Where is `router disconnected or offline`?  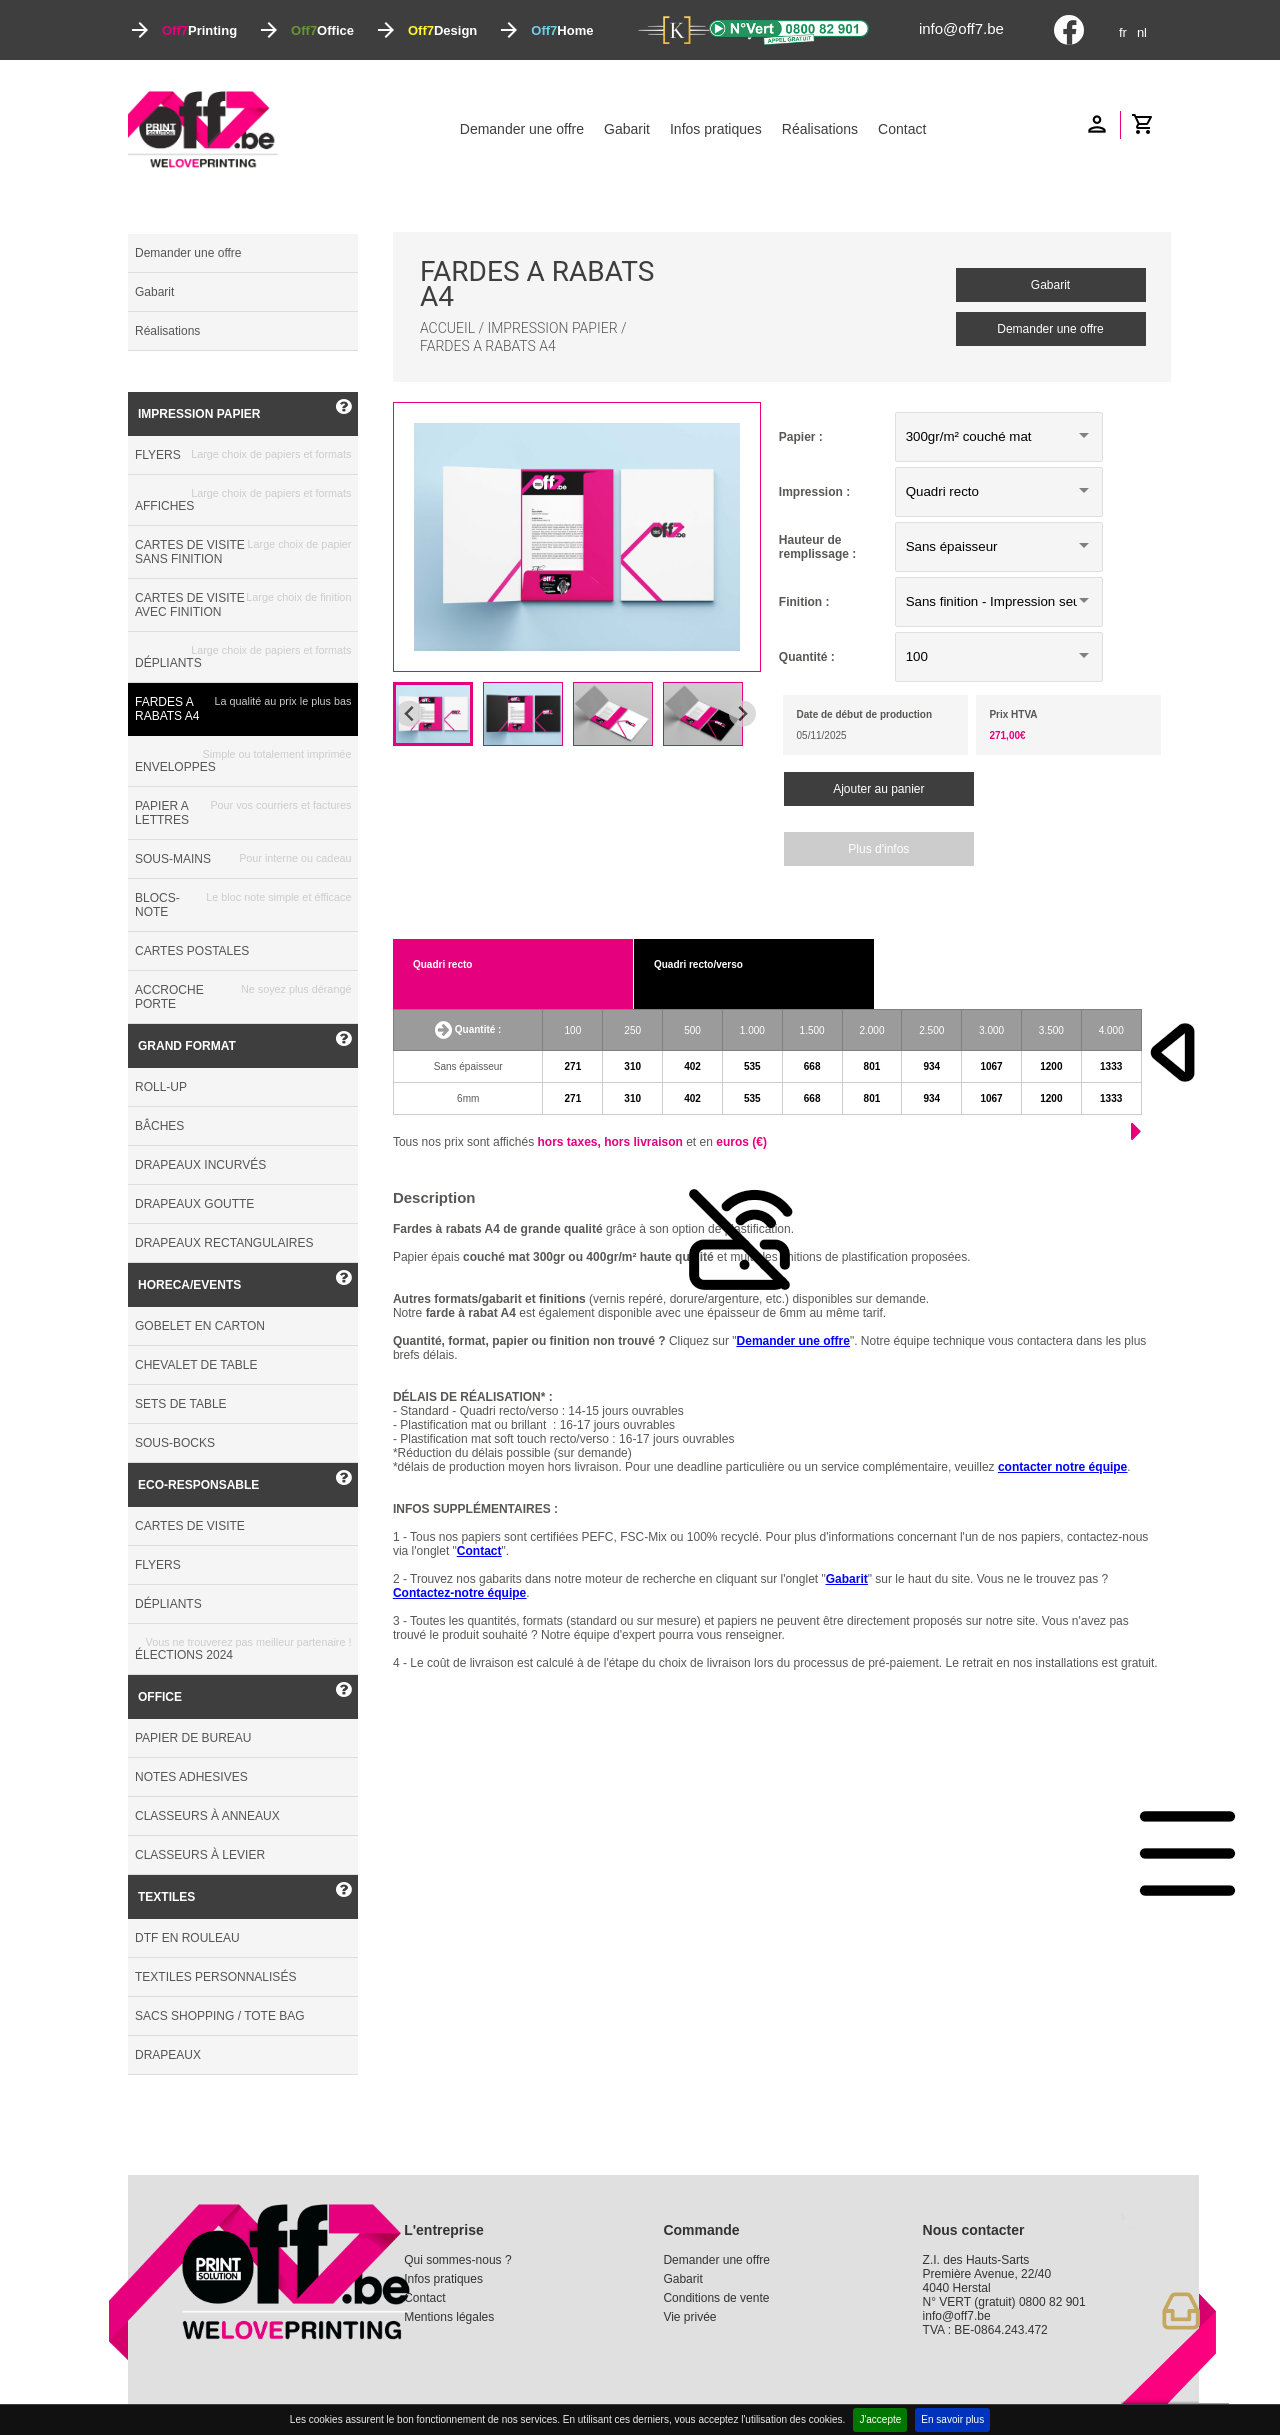 router disconnected or offline is located at coordinates (739, 1239).